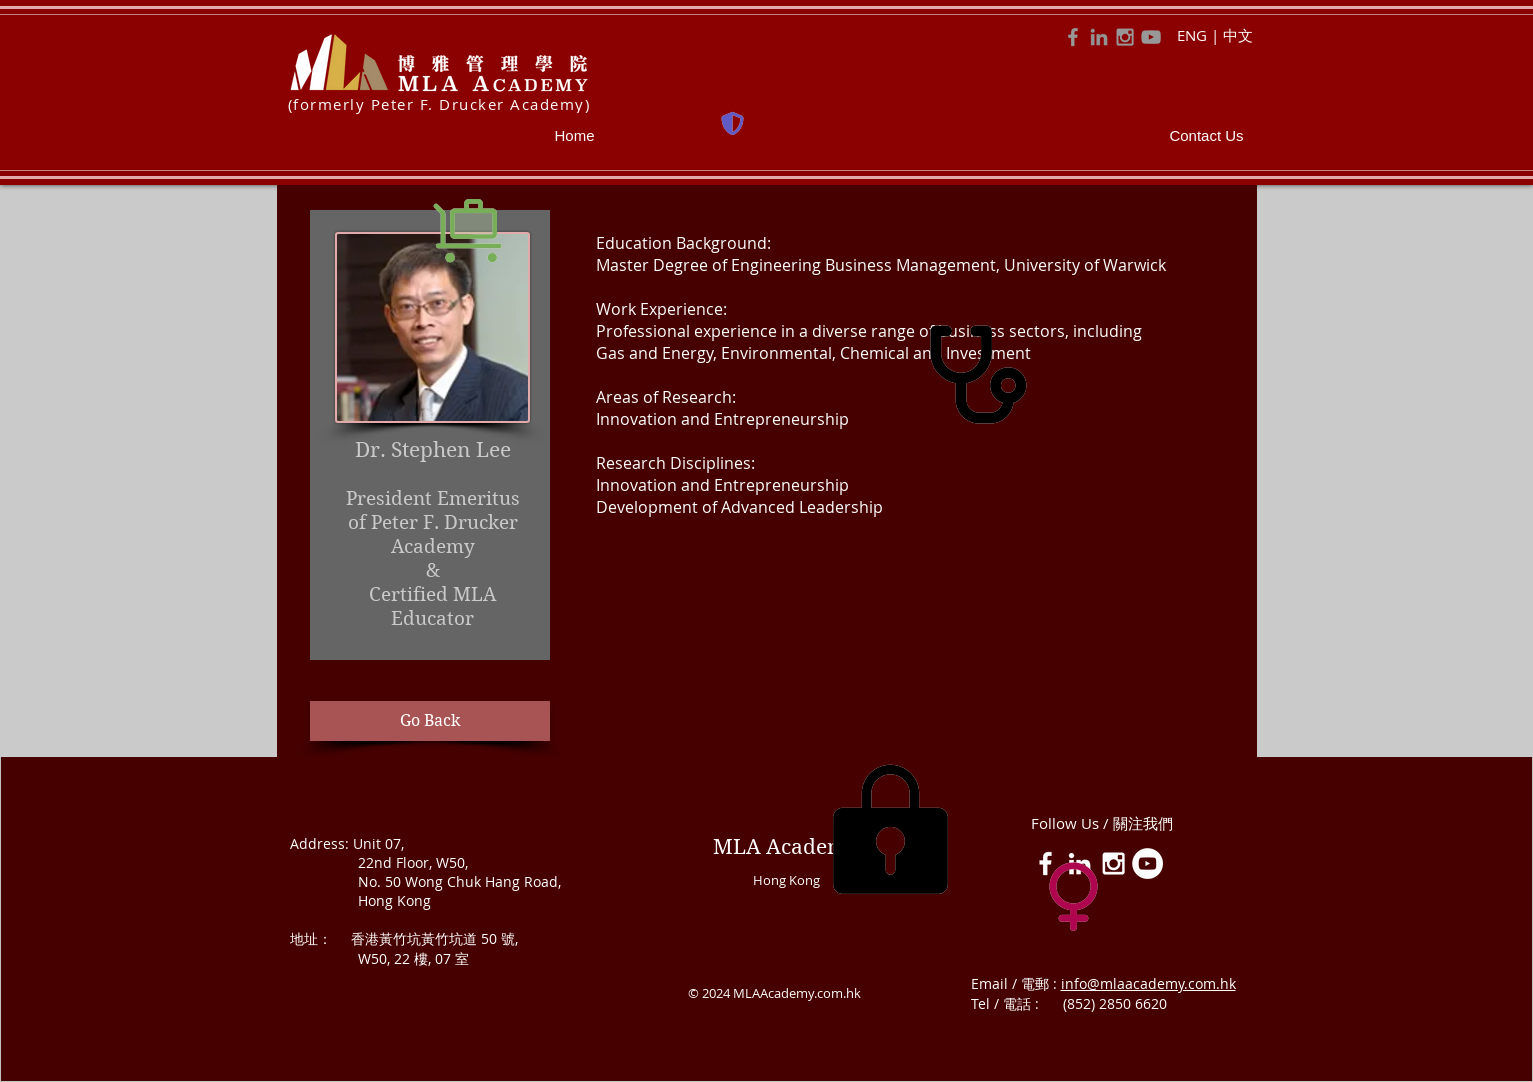 The height and width of the screenshot is (1082, 1533). What do you see at coordinates (732, 123) in the screenshot?
I see `access security or privacy settings` at bounding box center [732, 123].